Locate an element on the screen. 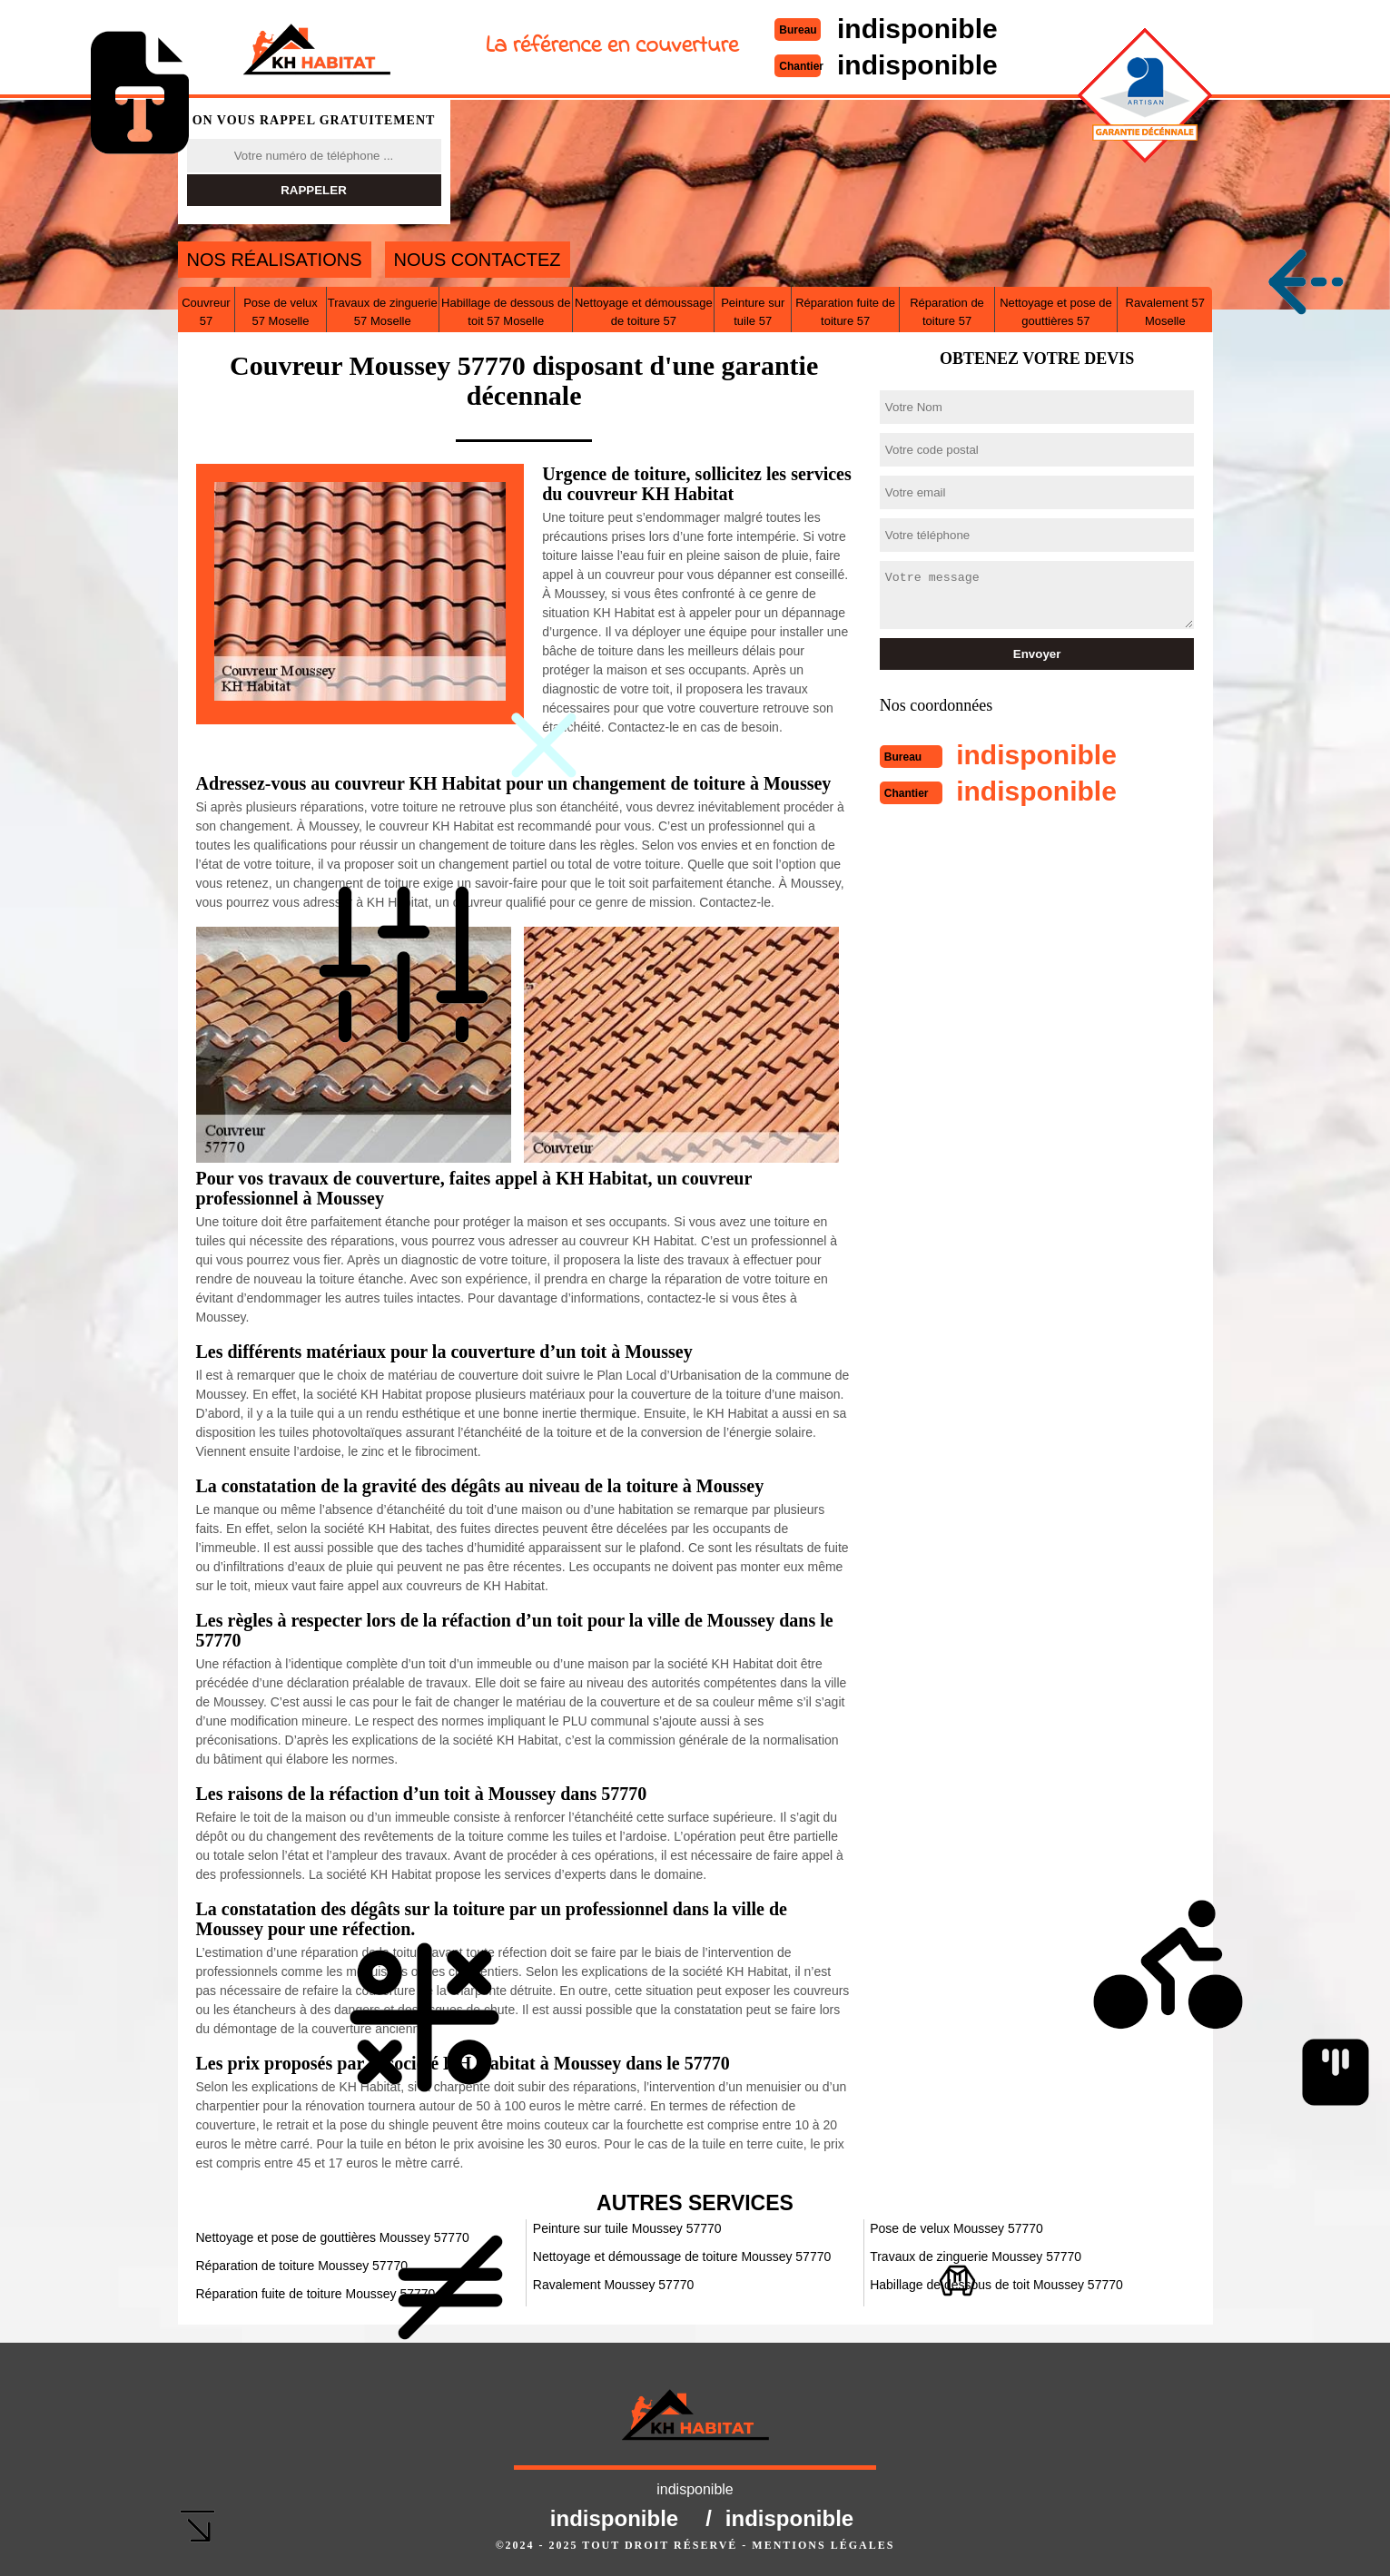  indicates values are not equal is located at coordinates (450, 2287).